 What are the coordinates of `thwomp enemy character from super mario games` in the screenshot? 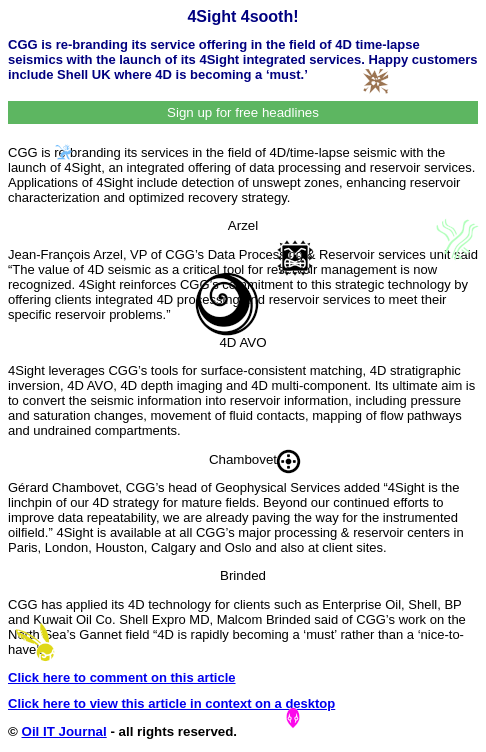 It's located at (295, 258).